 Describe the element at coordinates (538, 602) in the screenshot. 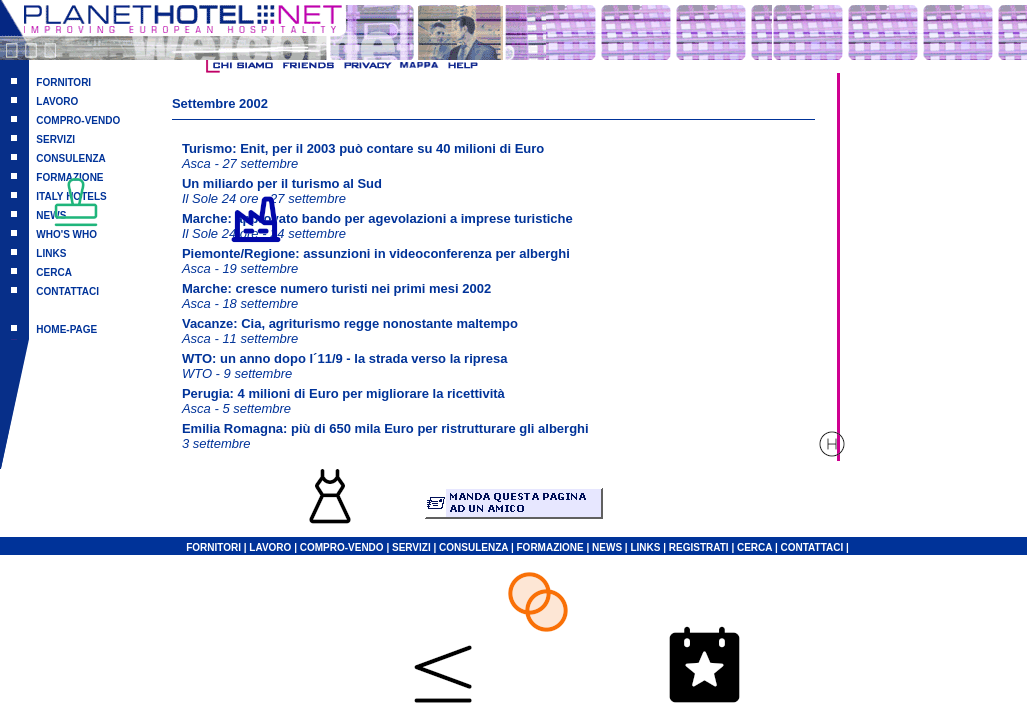

I see `merge or combine selected objects` at that location.